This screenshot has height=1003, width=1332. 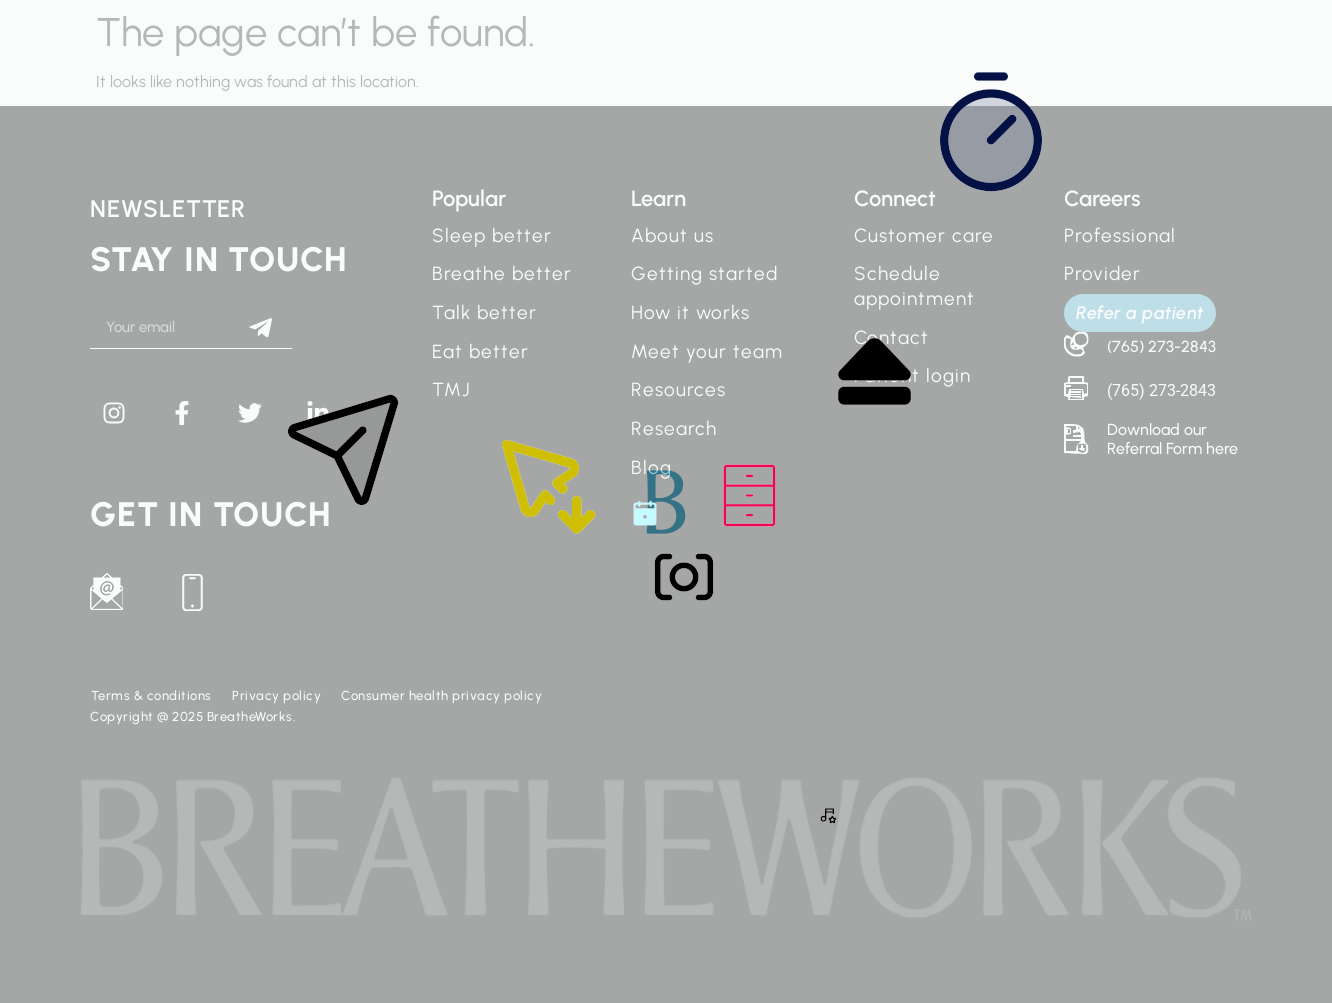 I want to click on scroll or navigate downward, so click(x=544, y=482).